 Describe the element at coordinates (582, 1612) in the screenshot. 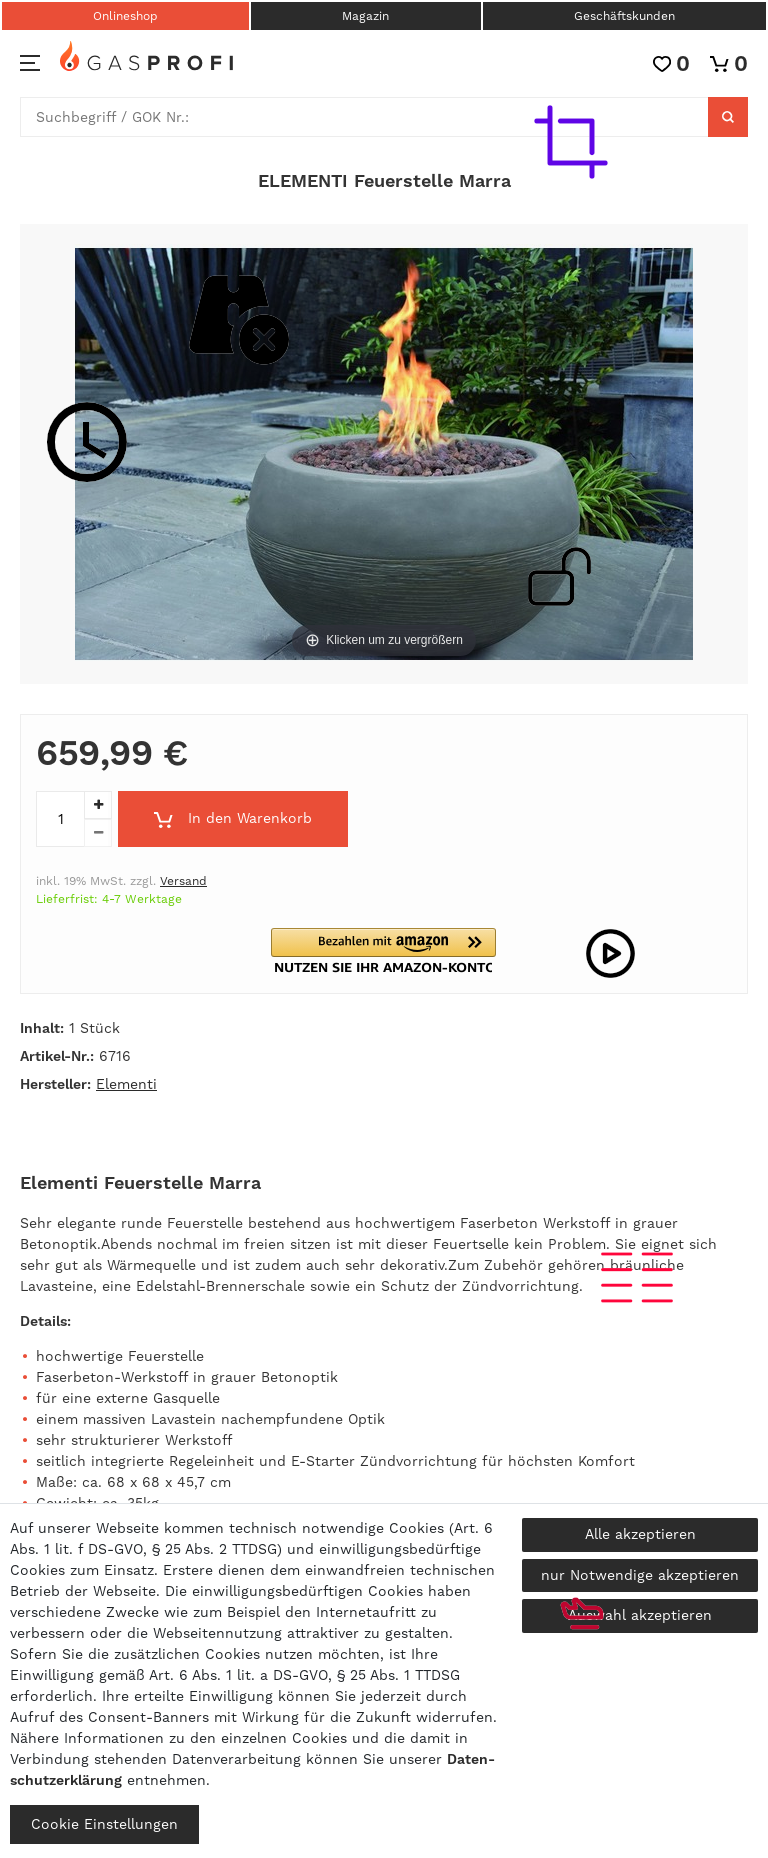

I see `view flight status or tracking` at that location.